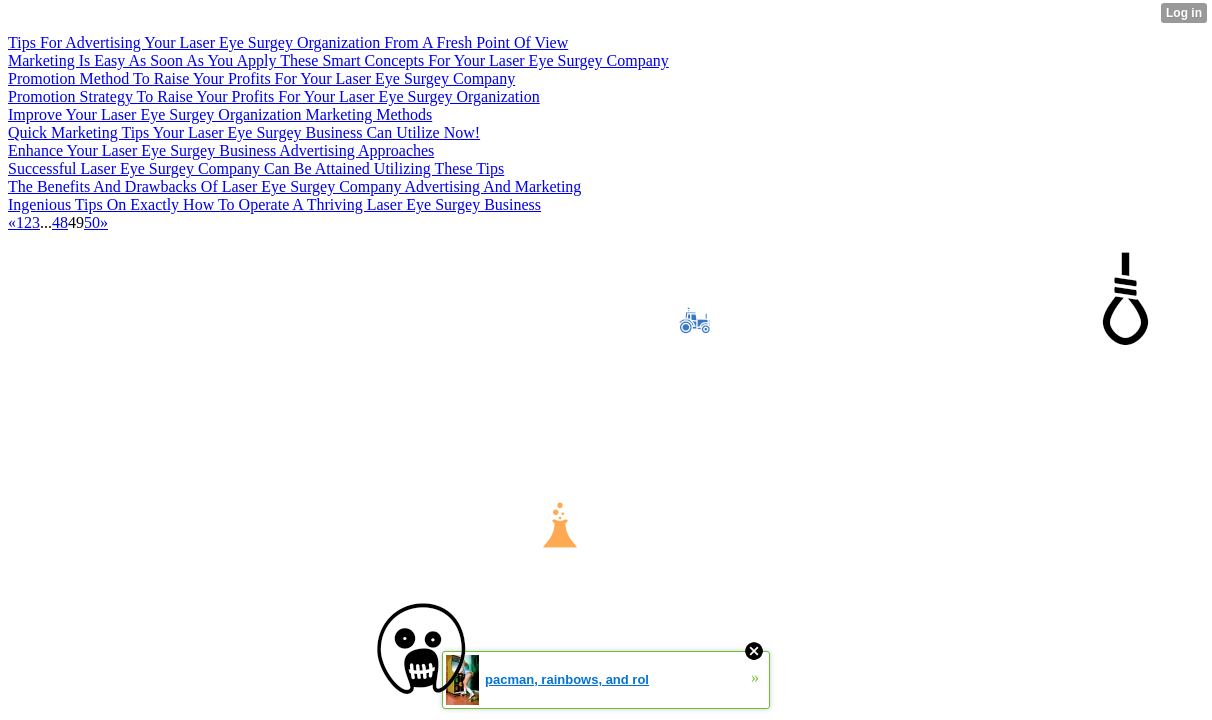  Describe the element at coordinates (421, 648) in the screenshot. I see `the mighty boosh comedy series logo or fan content` at that location.